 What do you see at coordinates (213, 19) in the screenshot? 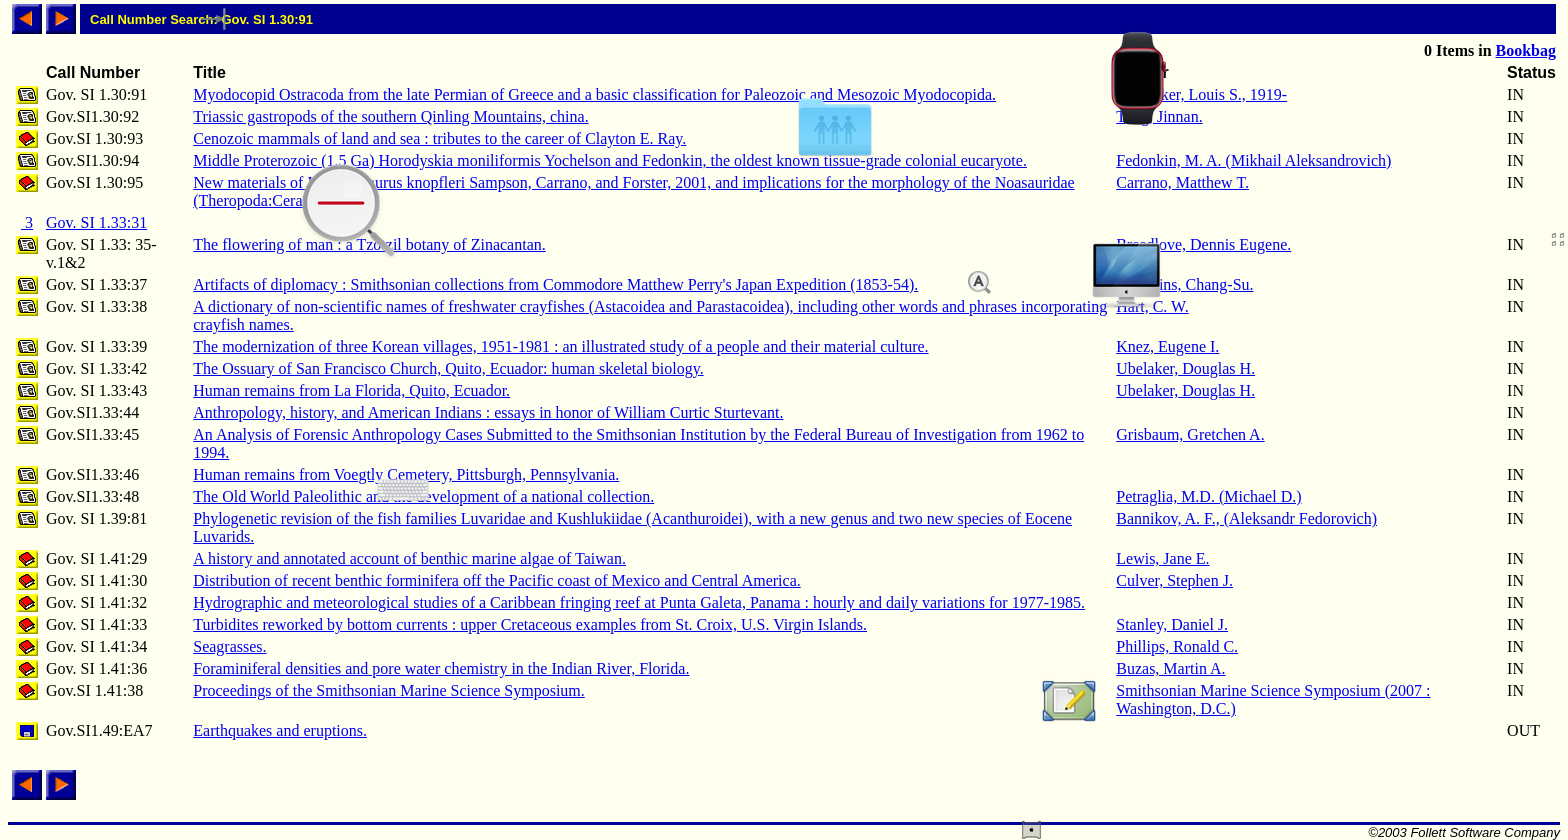
I see `jump to the last item in a list` at bounding box center [213, 19].